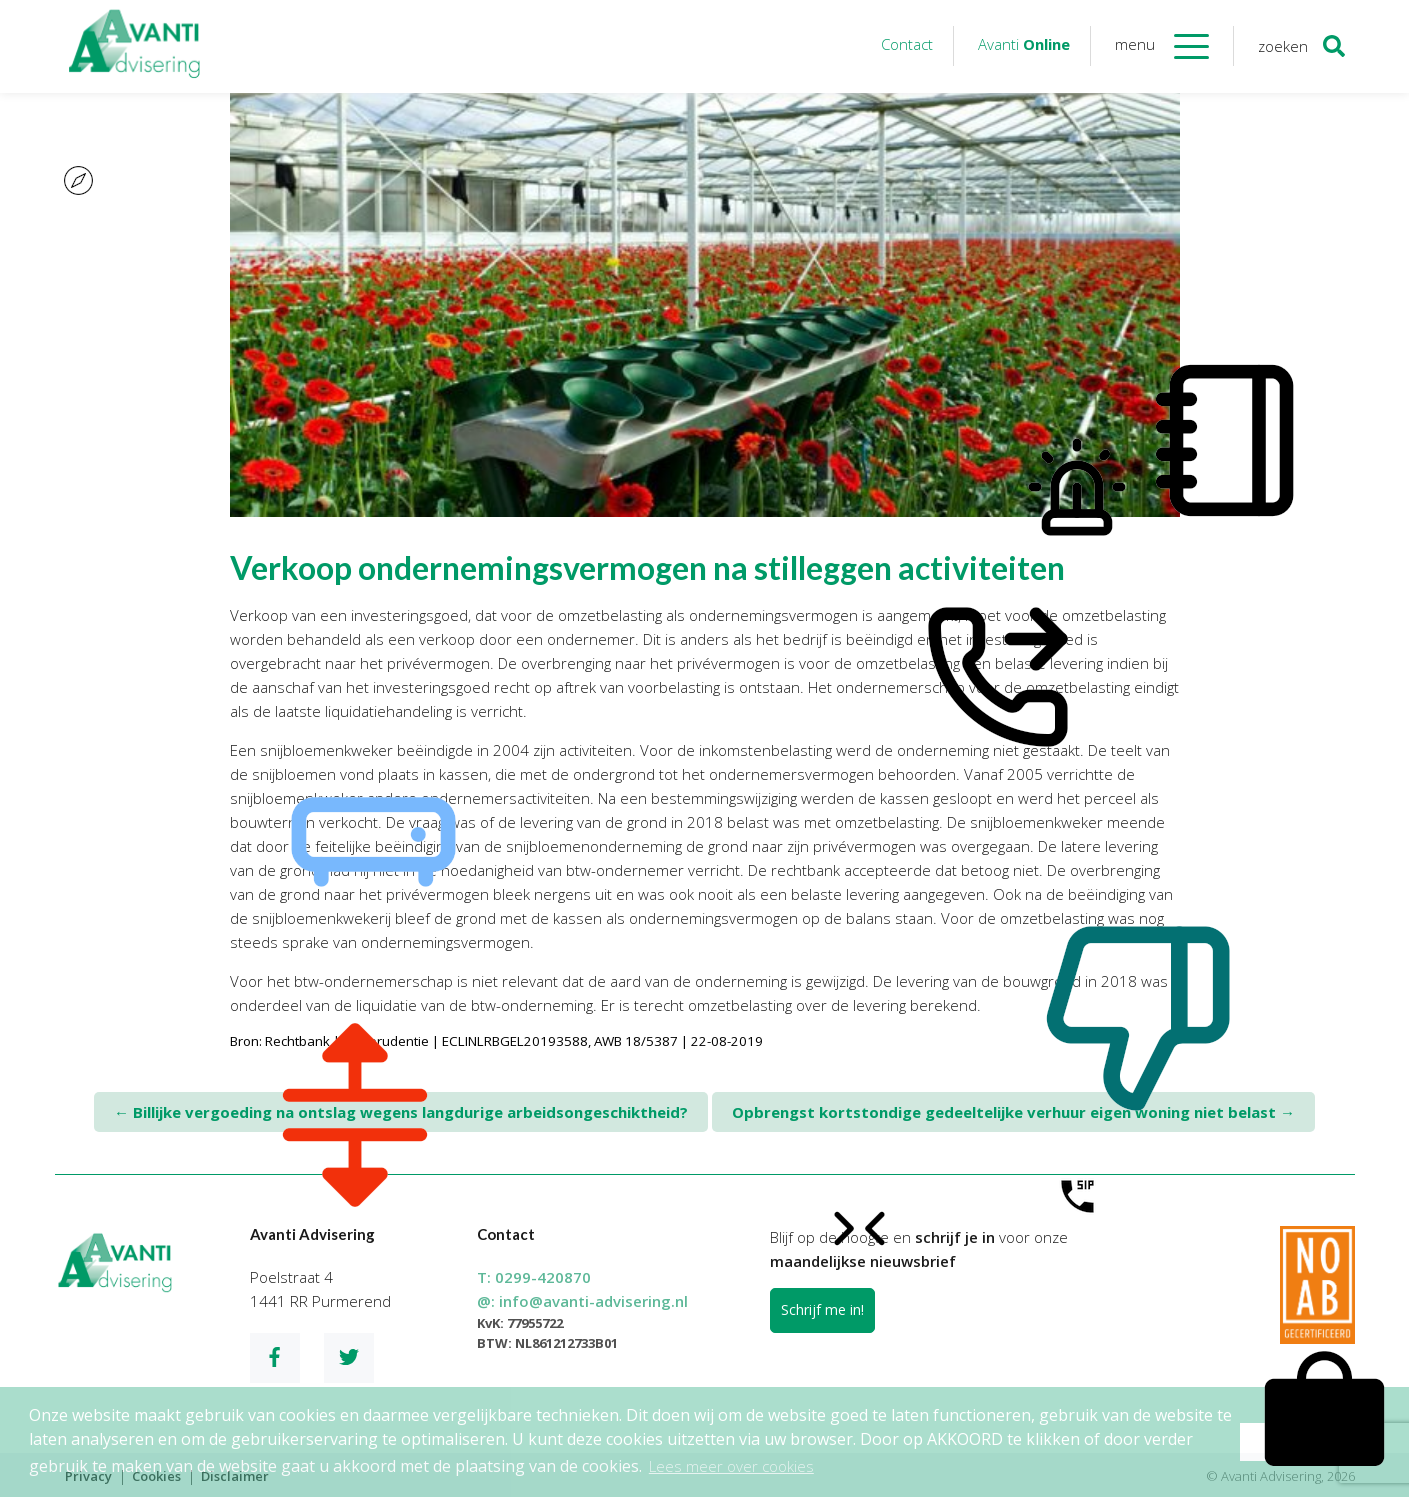 This screenshot has width=1409, height=1497. What do you see at coordinates (78, 180) in the screenshot?
I see `access navigation or directions` at bounding box center [78, 180].